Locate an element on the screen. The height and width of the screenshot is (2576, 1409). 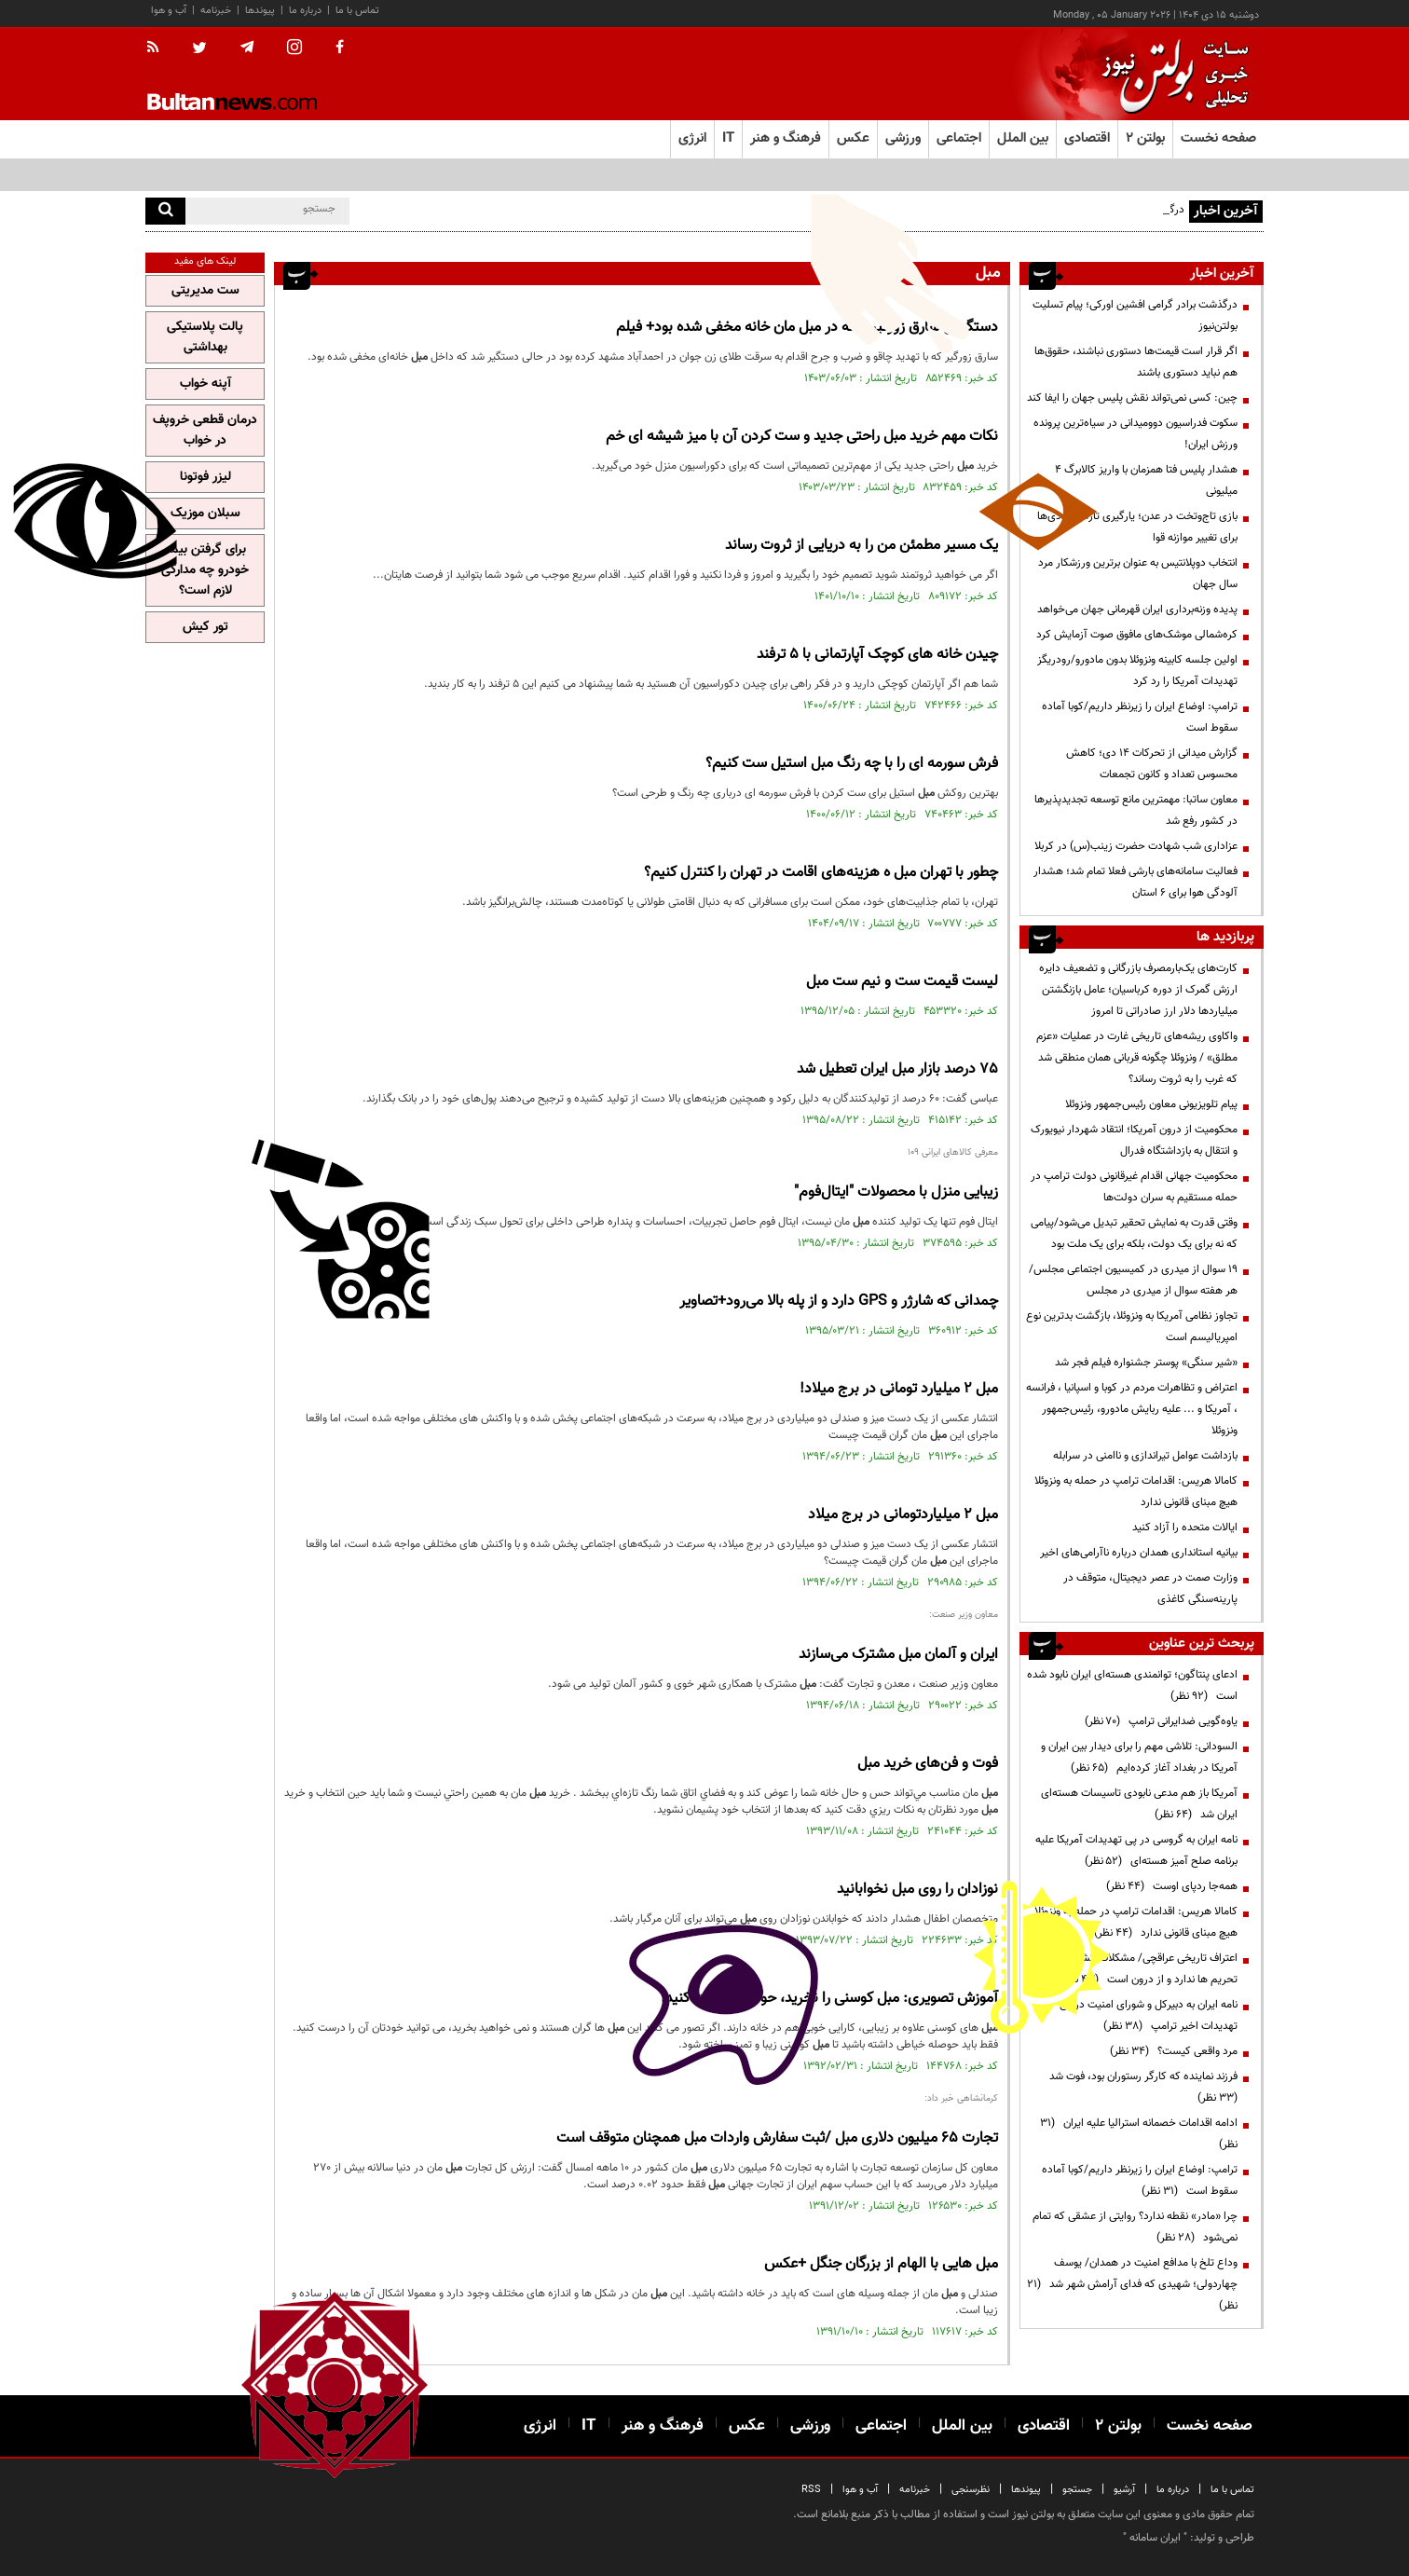
indicates a stealth or hidden status in gameplay is located at coordinates (94, 520).